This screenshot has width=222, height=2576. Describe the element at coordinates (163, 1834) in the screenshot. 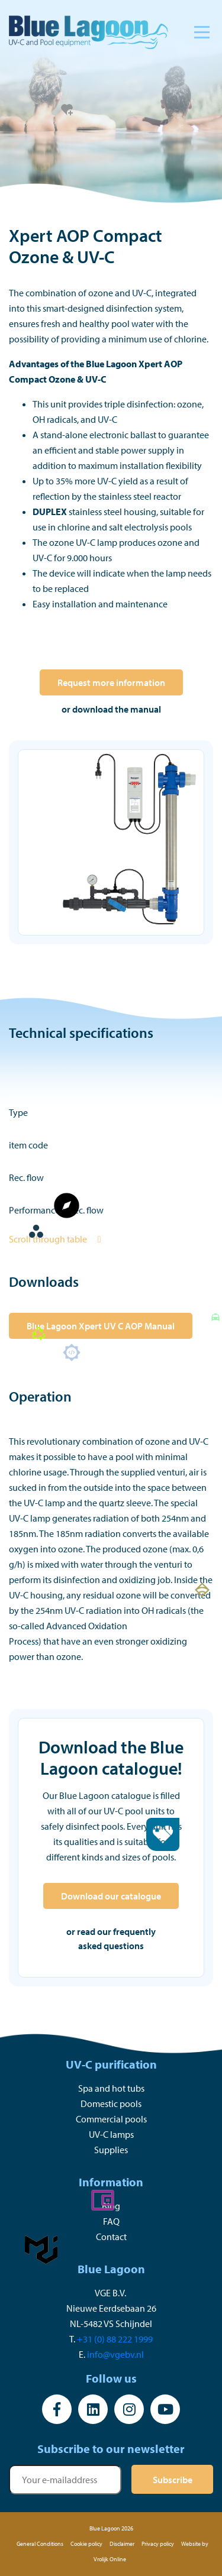

I see `visit payhip website or storefront` at that location.